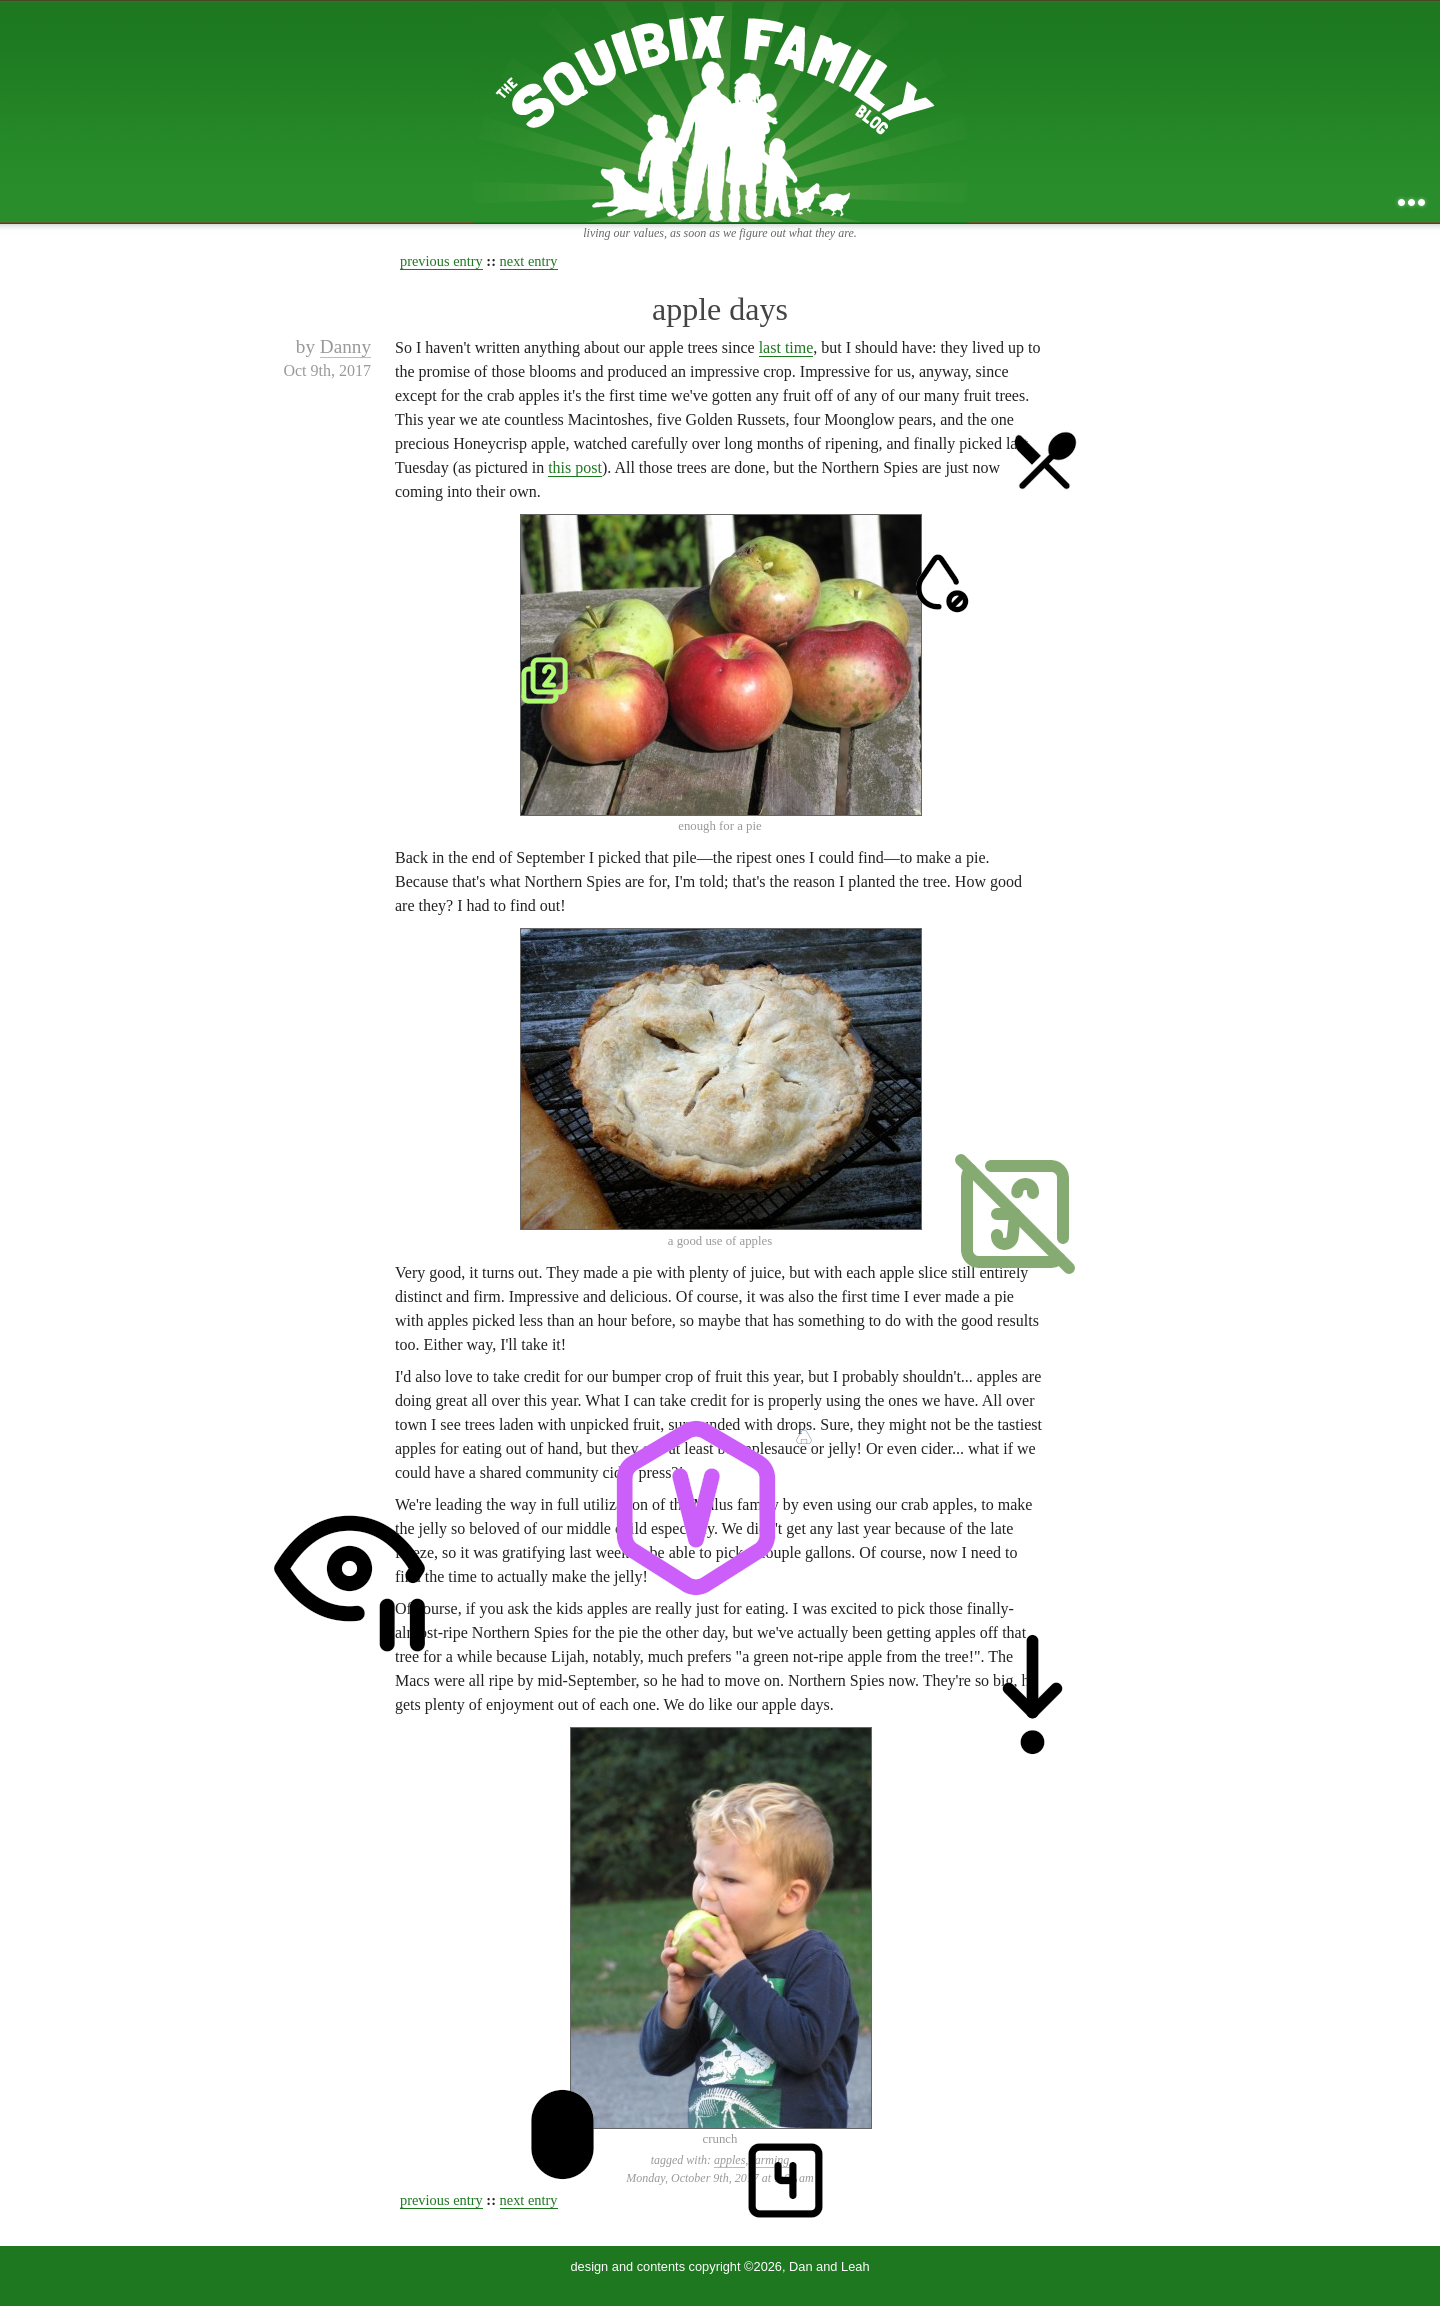  Describe the element at coordinates (349, 1568) in the screenshot. I see `pause visibility or viewing mode` at that location.